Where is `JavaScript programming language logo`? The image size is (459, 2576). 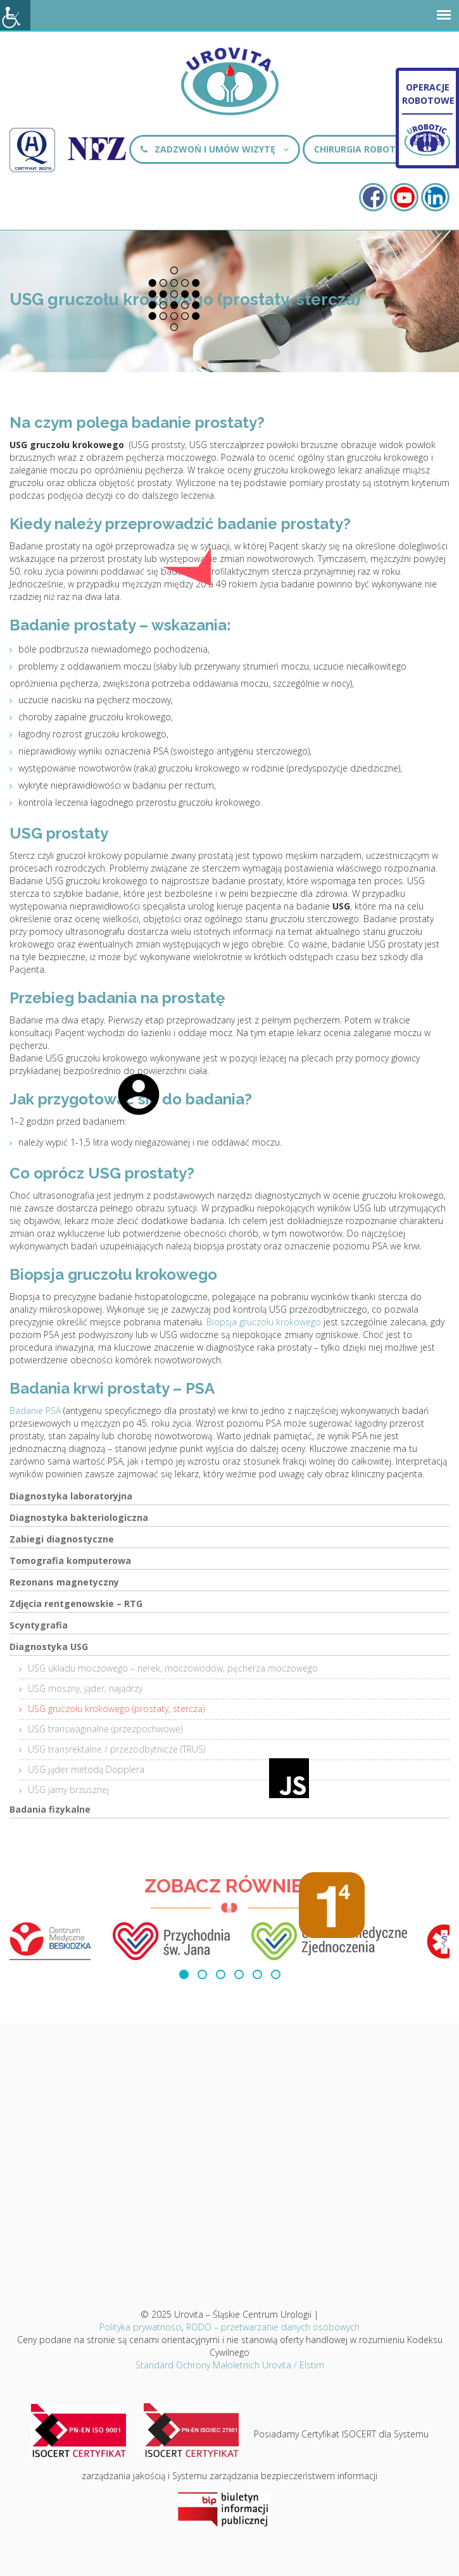 JavaScript programming language logo is located at coordinates (289, 1778).